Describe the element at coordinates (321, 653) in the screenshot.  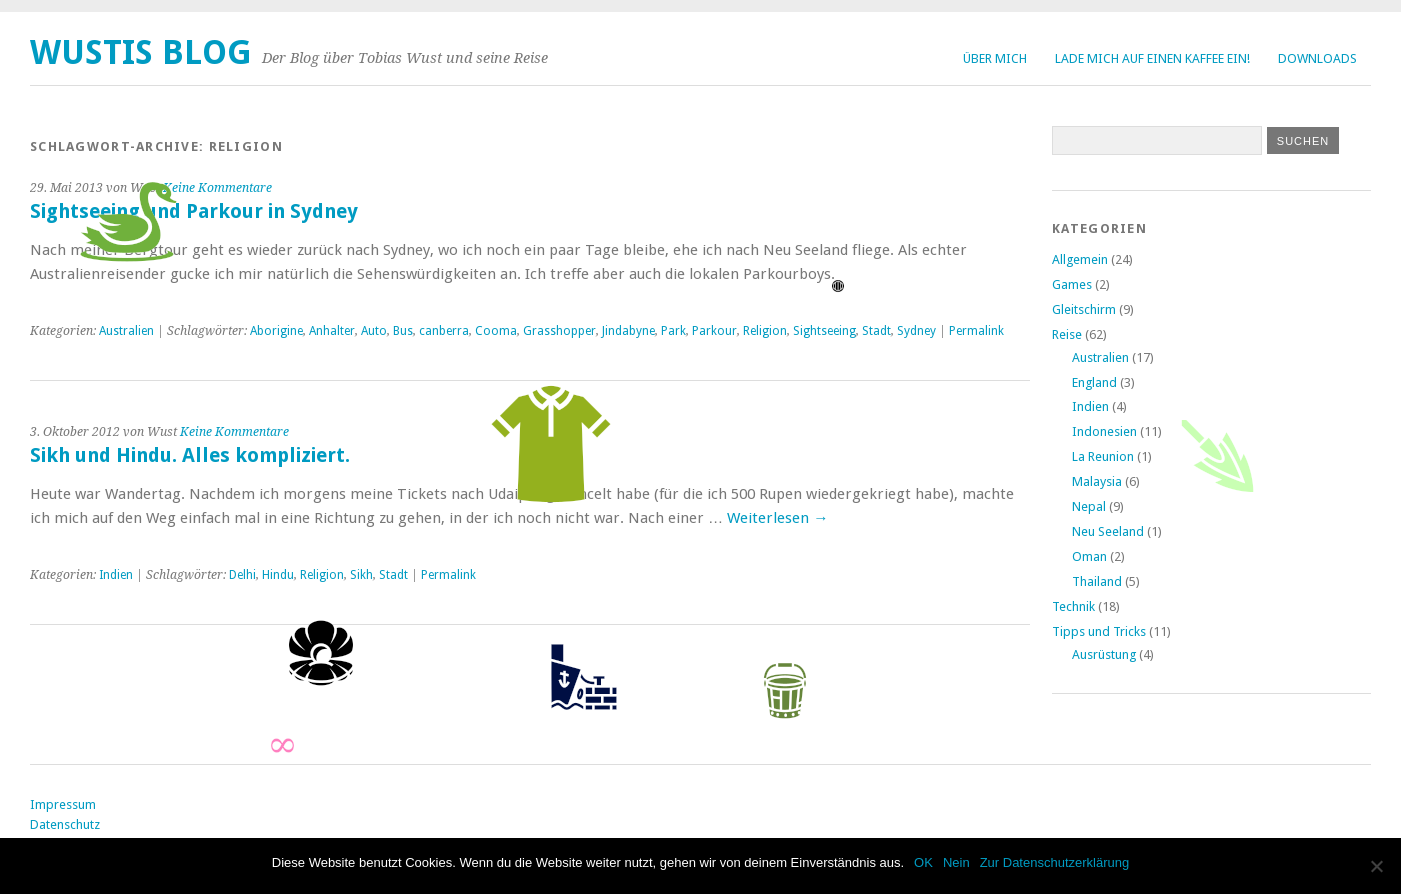
I see `oyster shell with pearl icon` at that location.